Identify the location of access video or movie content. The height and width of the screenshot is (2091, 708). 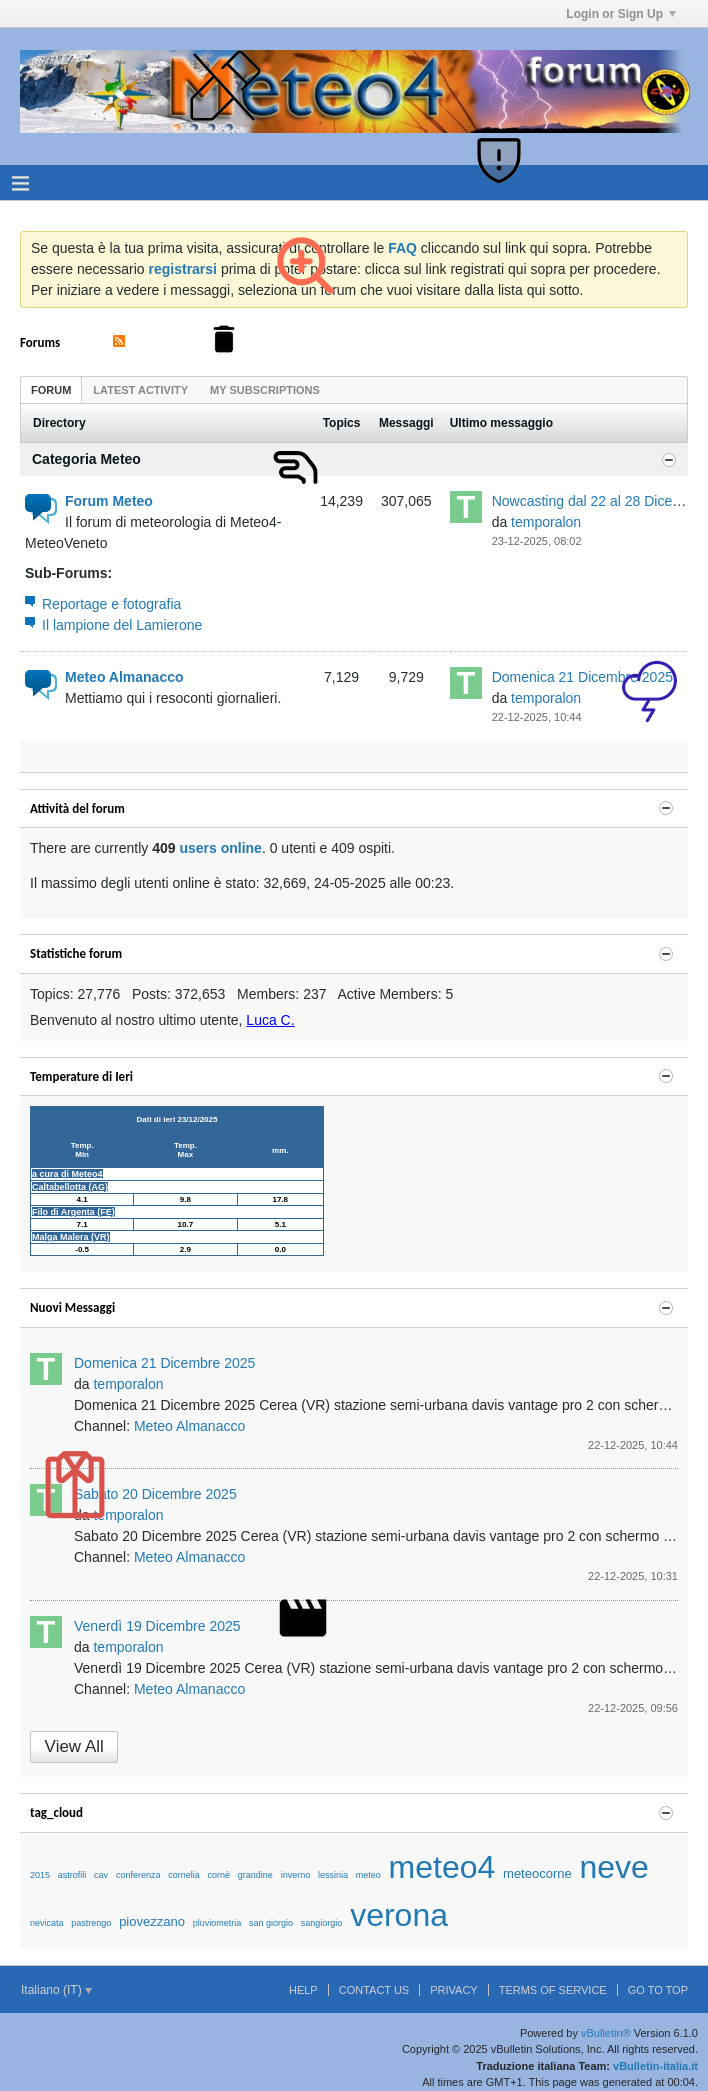
(303, 1618).